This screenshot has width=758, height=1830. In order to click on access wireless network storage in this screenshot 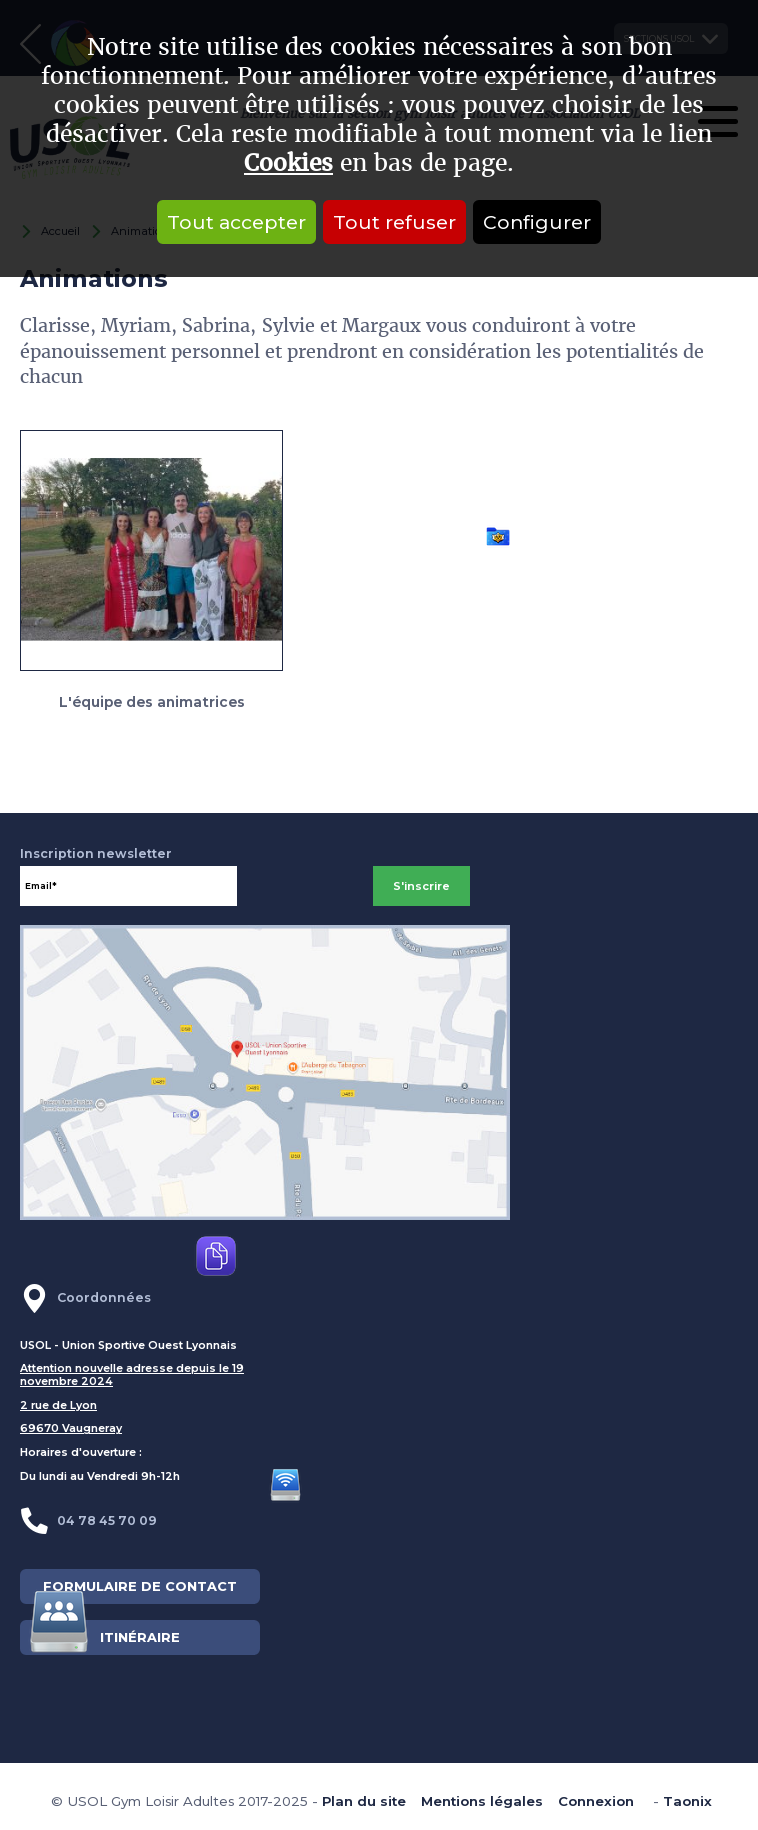, I will do `click(285, 1485)`.